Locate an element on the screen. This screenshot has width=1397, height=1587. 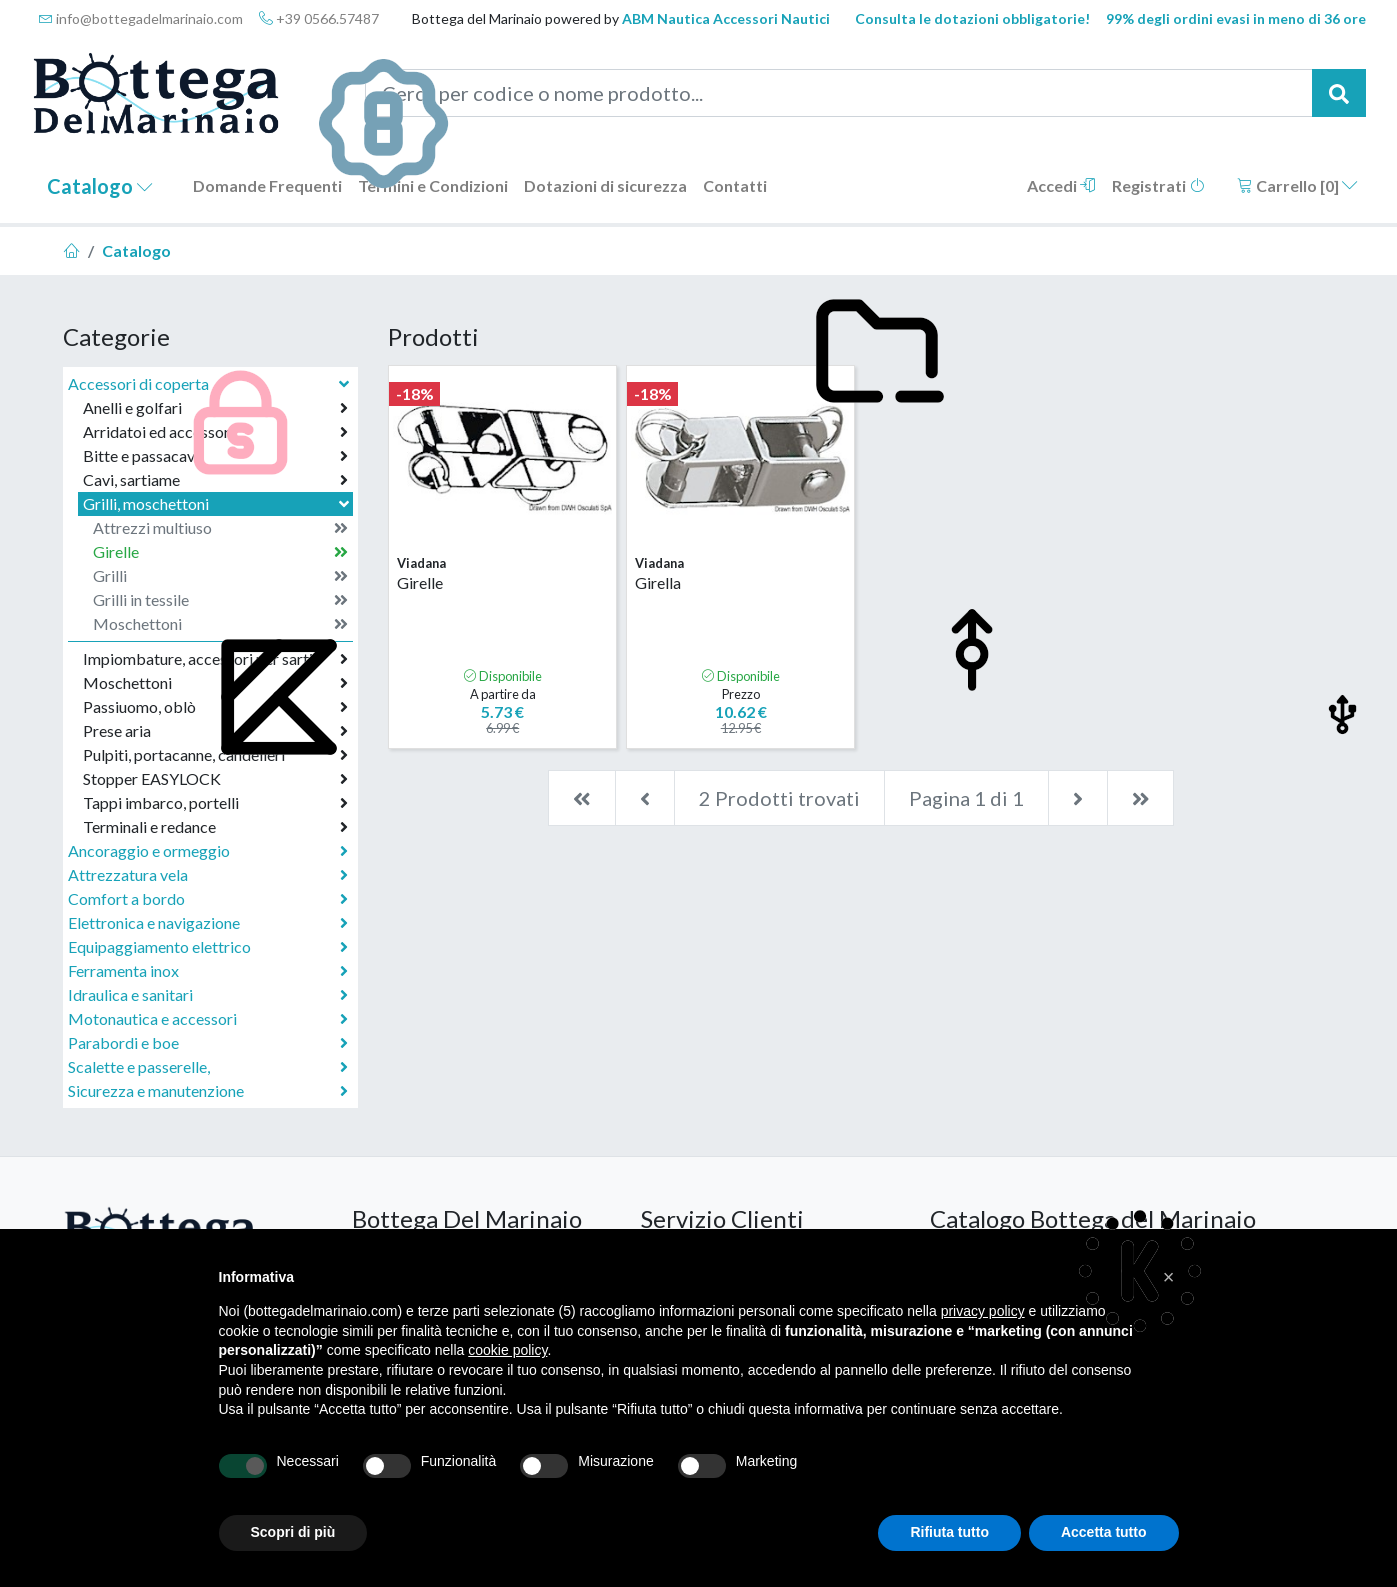
indicates rank or position number 8 is located at coordinates (383, 123).